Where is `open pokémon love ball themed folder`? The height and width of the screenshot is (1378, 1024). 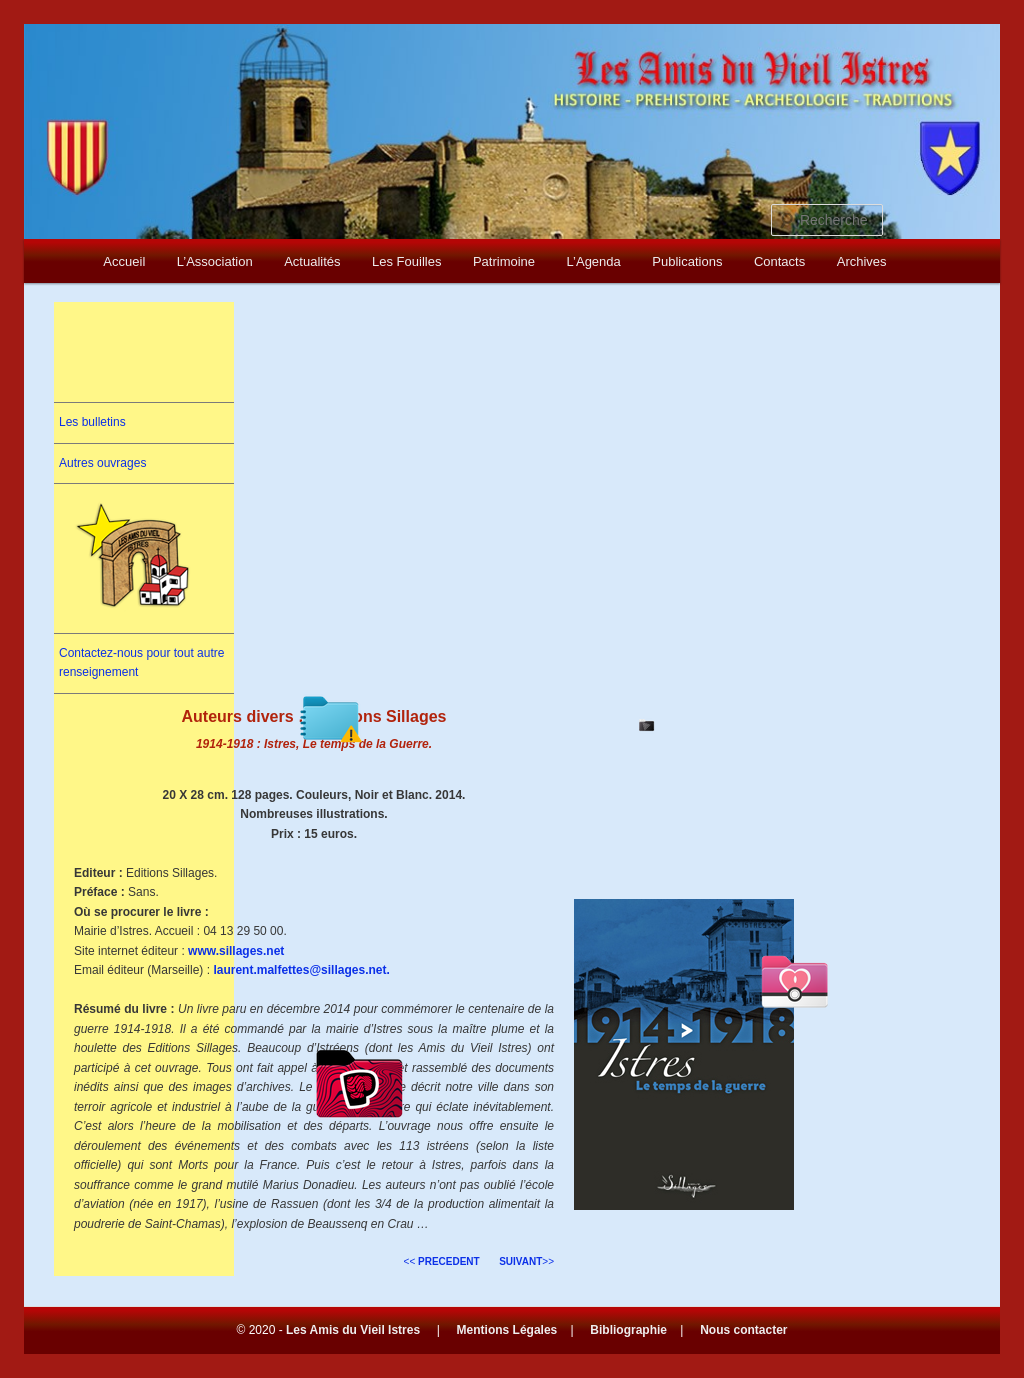 open pokémon love ball themed folder is located at coordinates (794, 983).